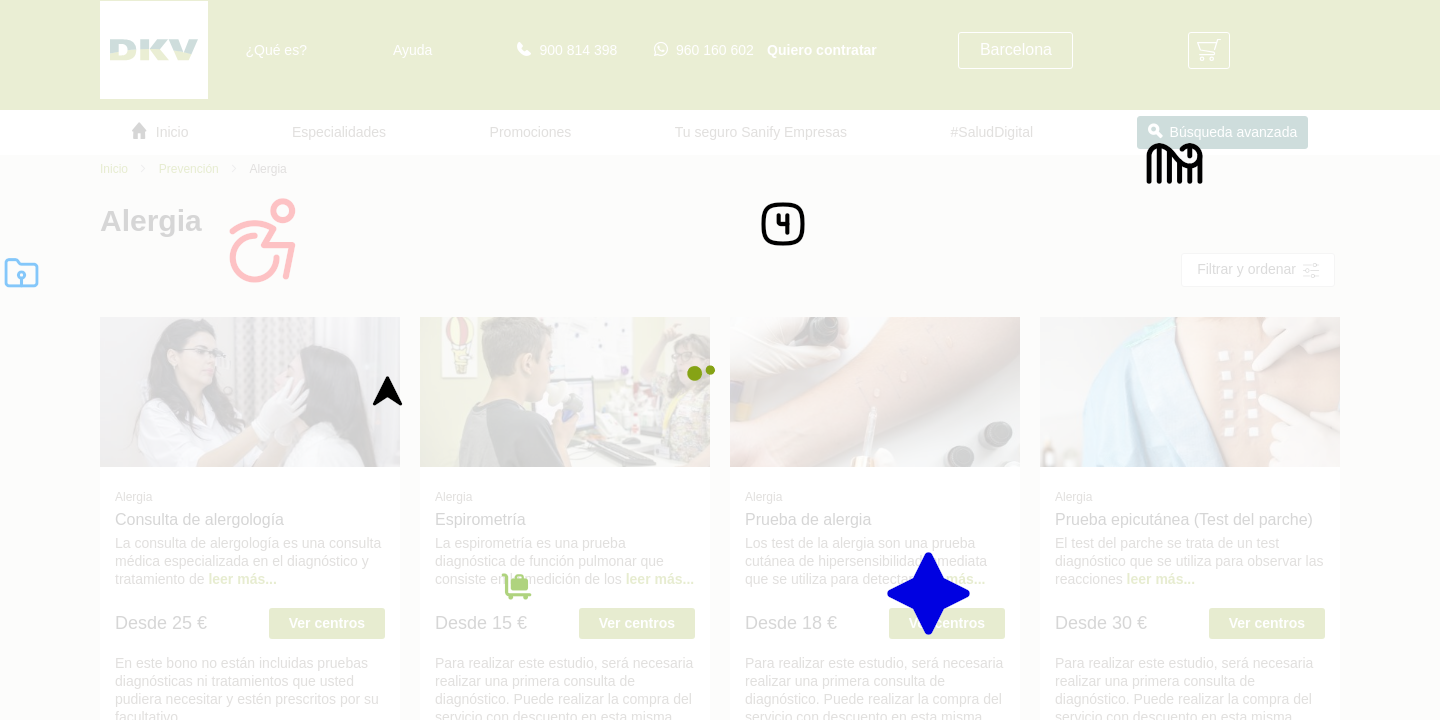 The height and width of the screenshot is (720, 1440). Describe the element at coordinates (516, 586) in the screenshot. I see `access baggage or luggage services` at that location.